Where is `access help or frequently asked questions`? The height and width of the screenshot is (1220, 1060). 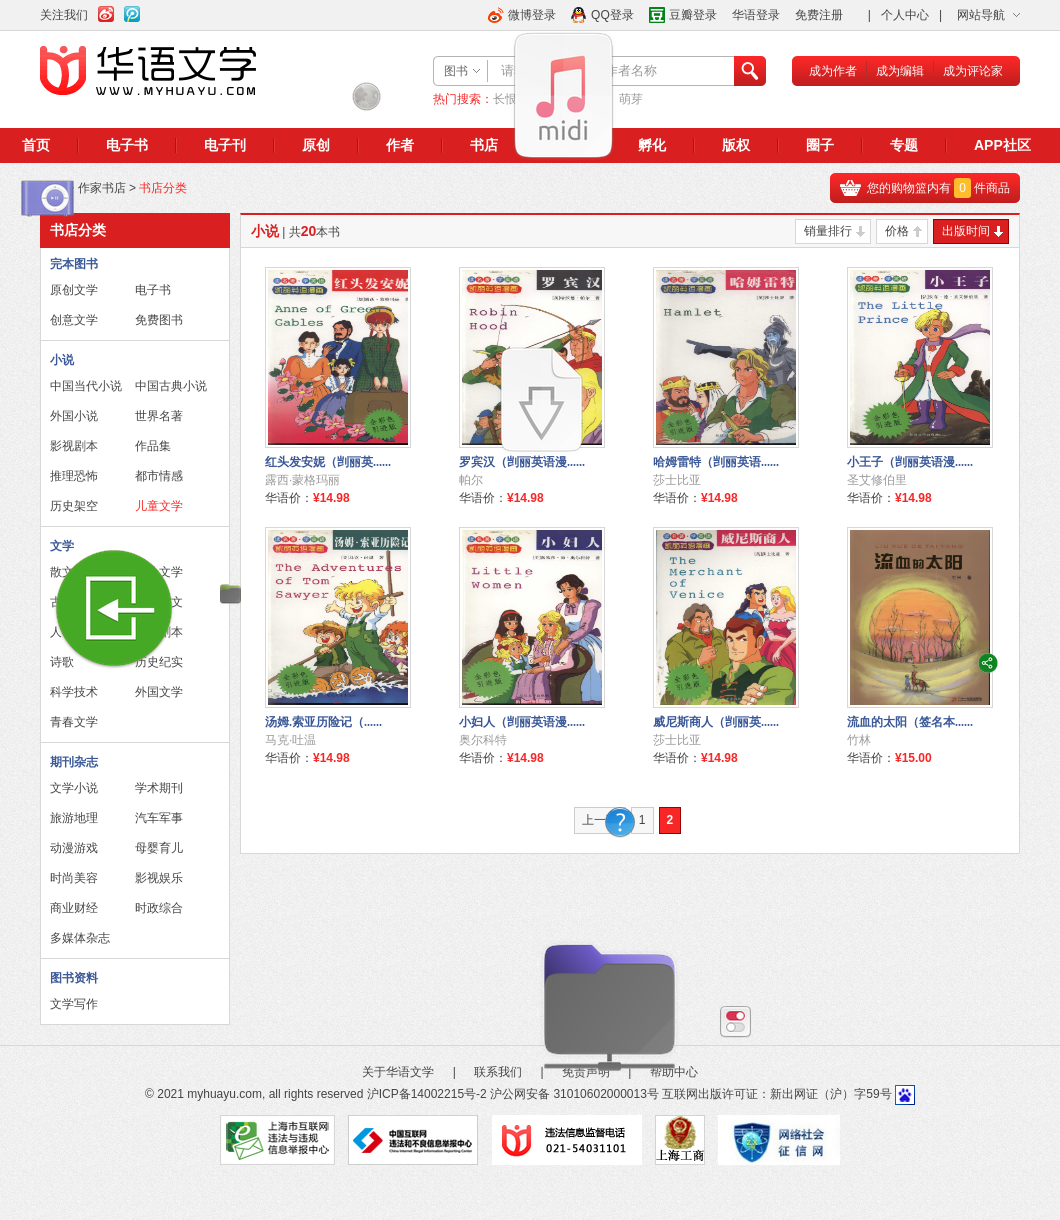
access help or frequently asked questions is located at coordinates (620, 822).